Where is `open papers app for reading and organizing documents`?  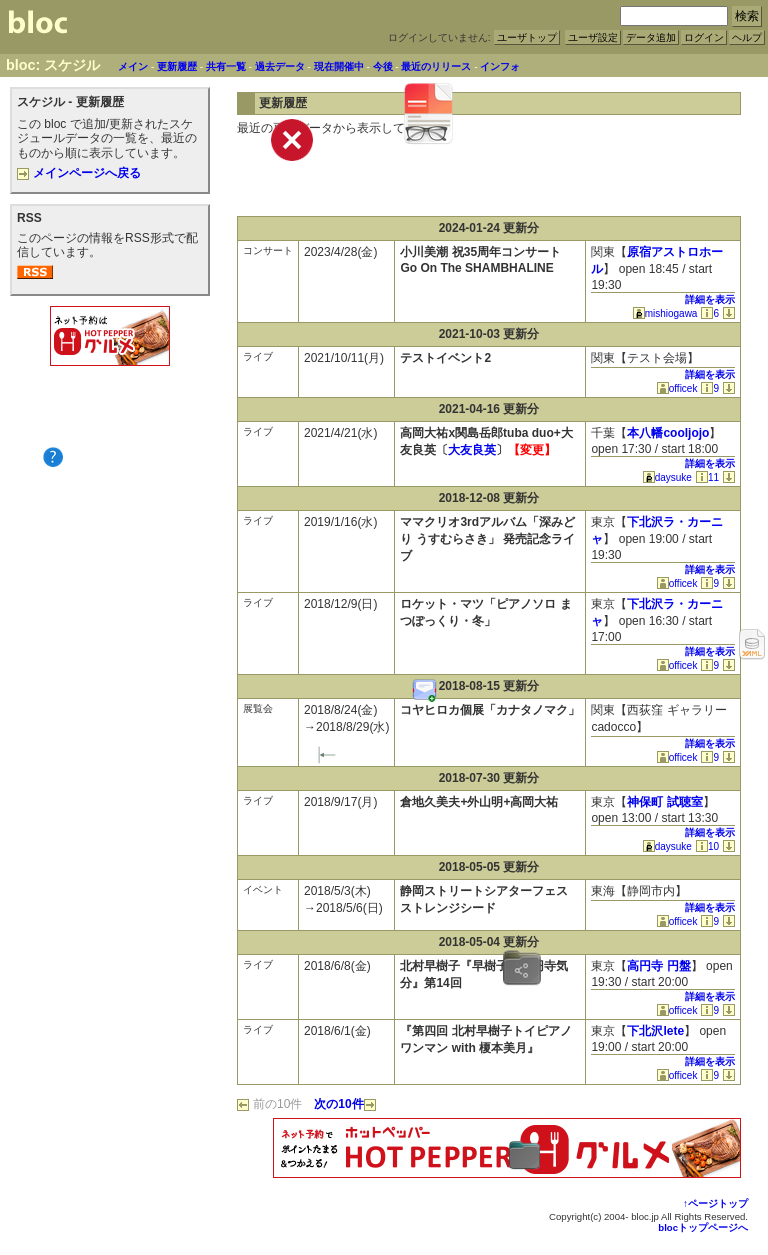
open papers app for reading and organizing documents is located at coordinates (428, 113).